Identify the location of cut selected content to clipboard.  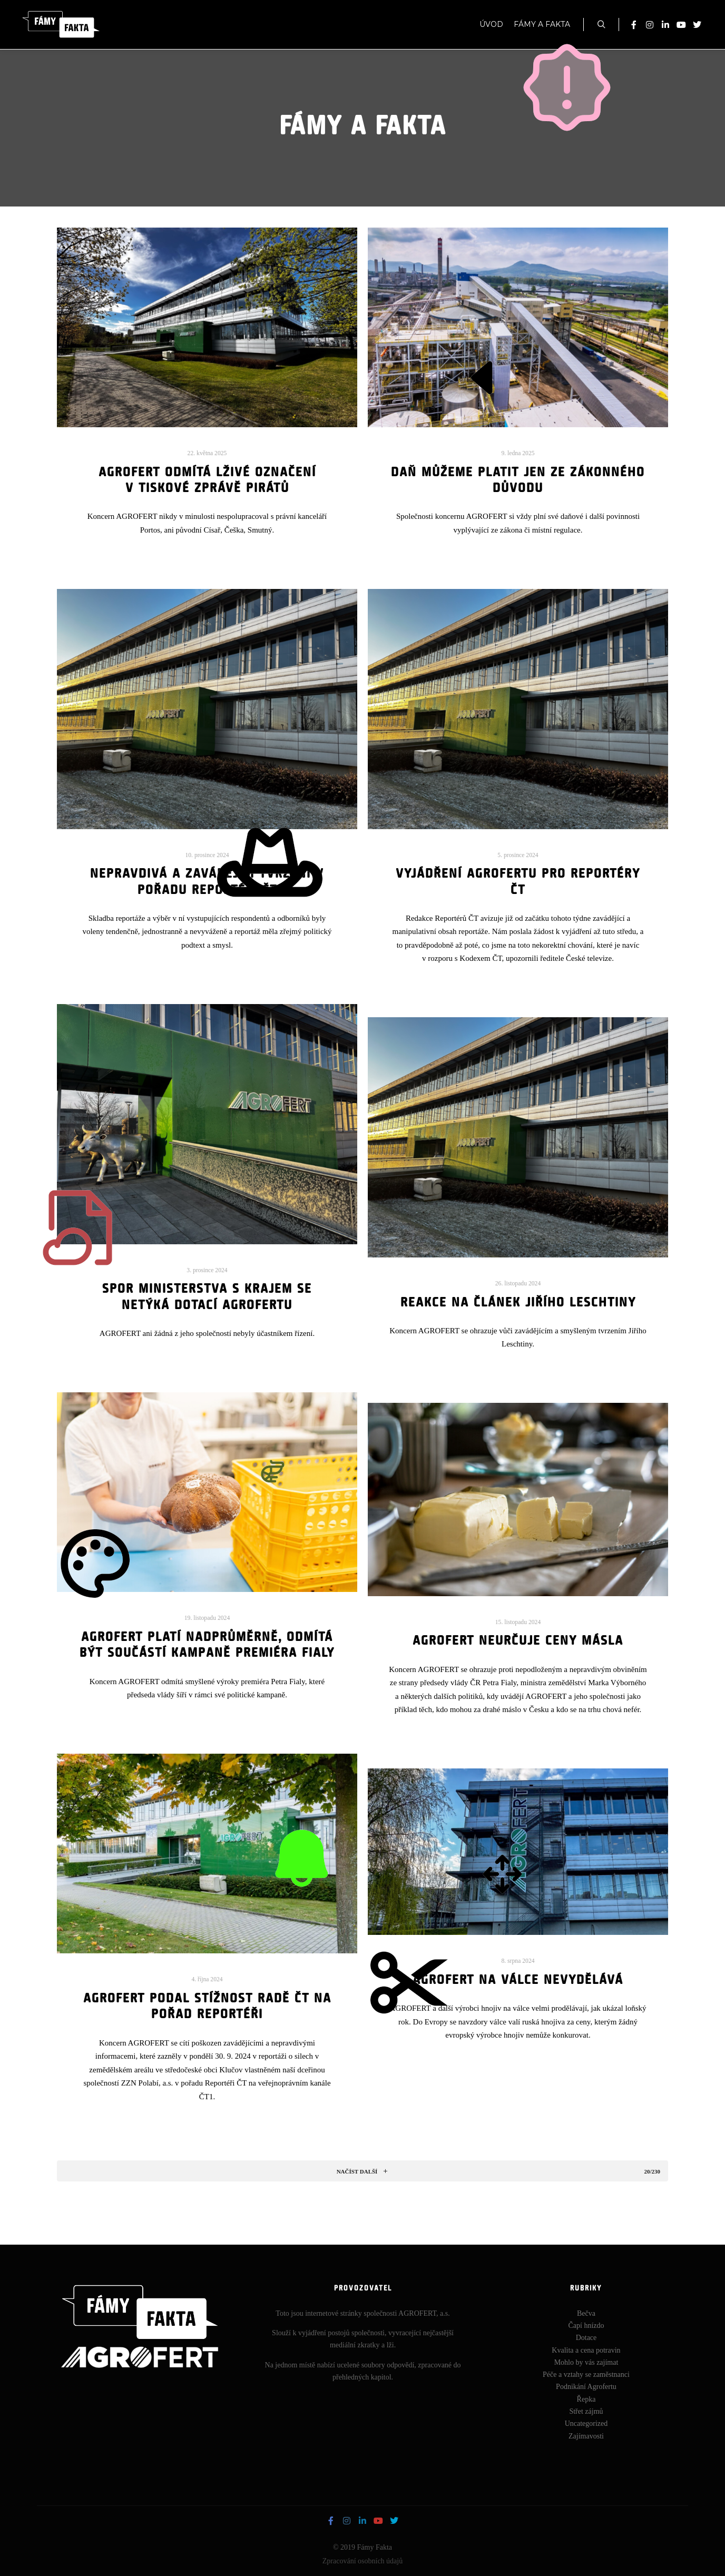
(409, 1982).